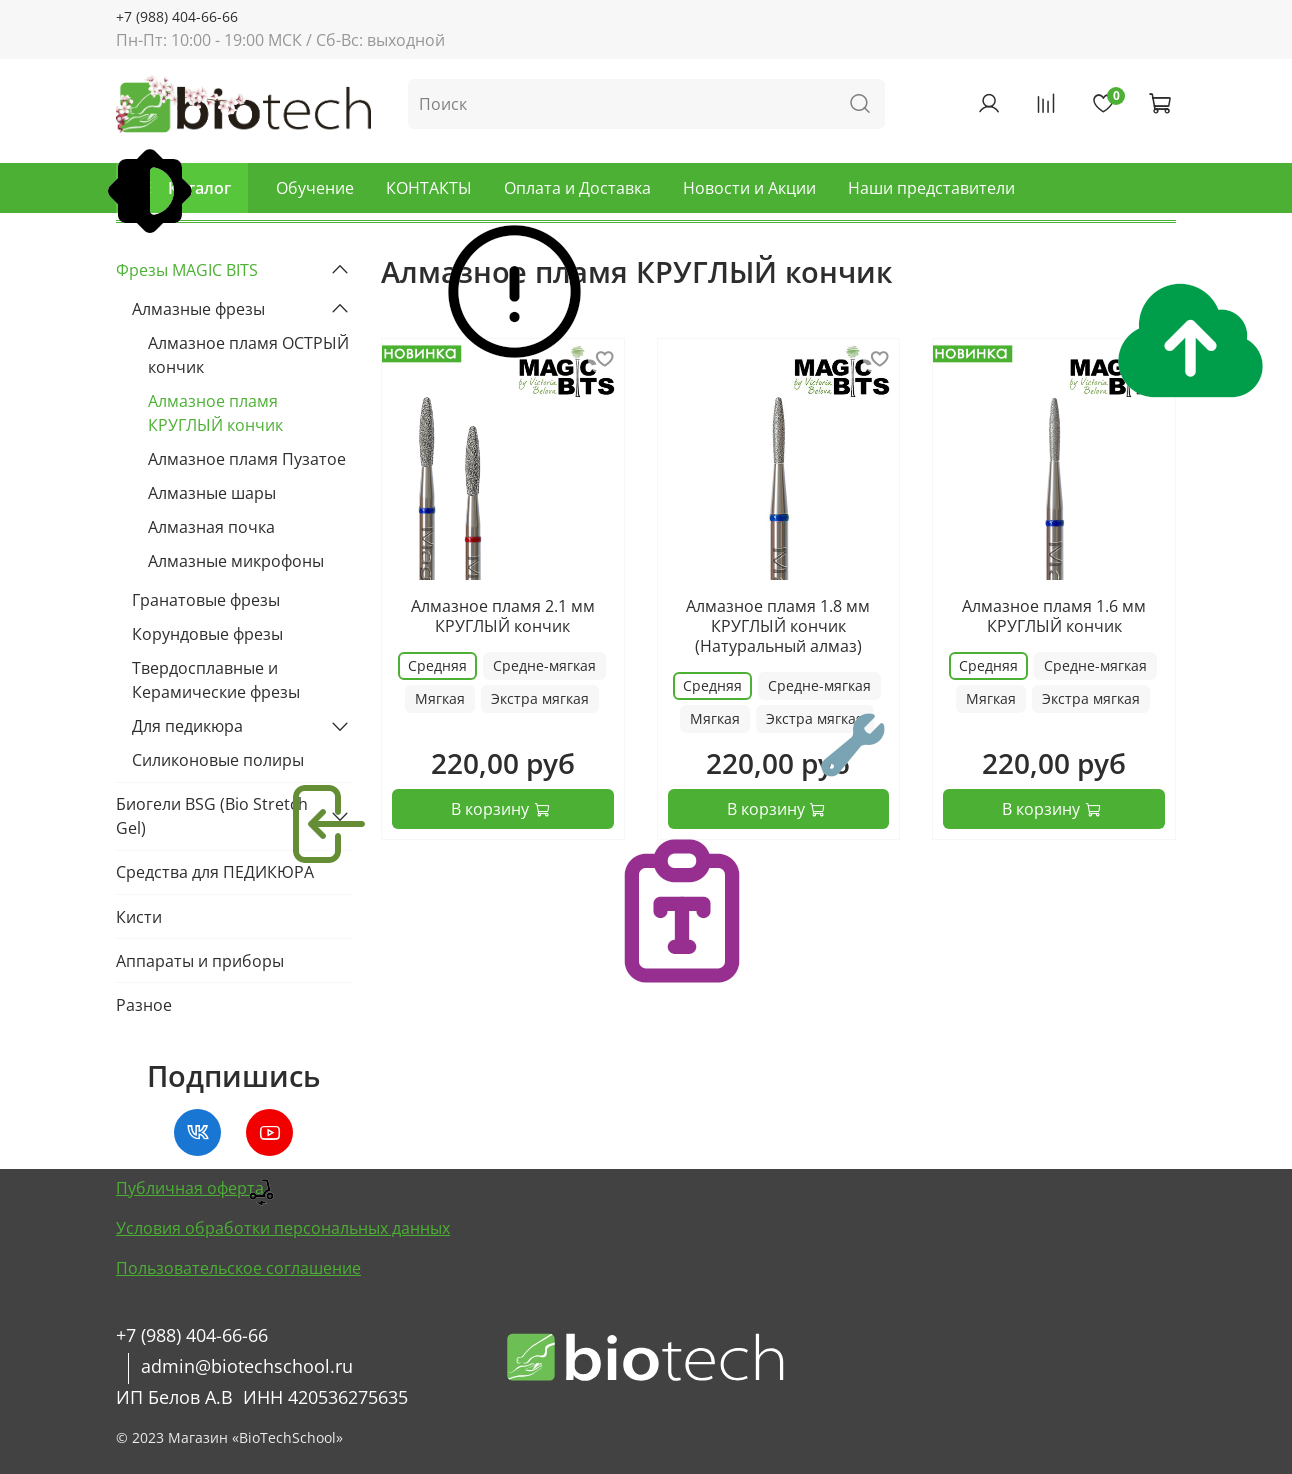 This screenshot has height=1474, width=1292. I want to click on indicates a warning or alert requiring attention, so click(514, 291).